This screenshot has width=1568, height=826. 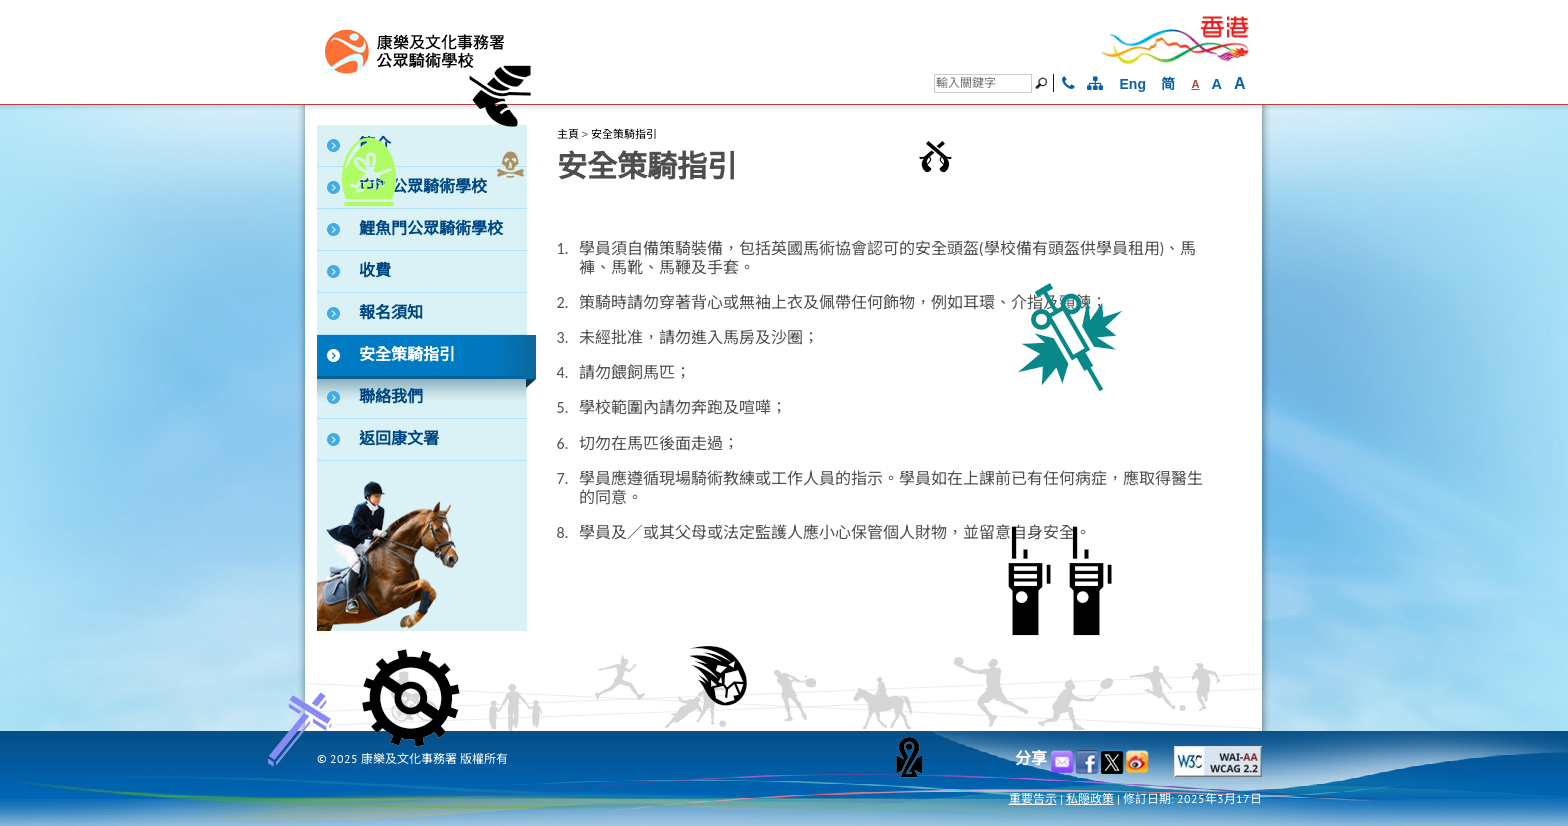 What do you see at coordinates (369, 172) in the screenshot?
I see `prehistoric or fossil-themed game element` at bounding box center [369, 172].